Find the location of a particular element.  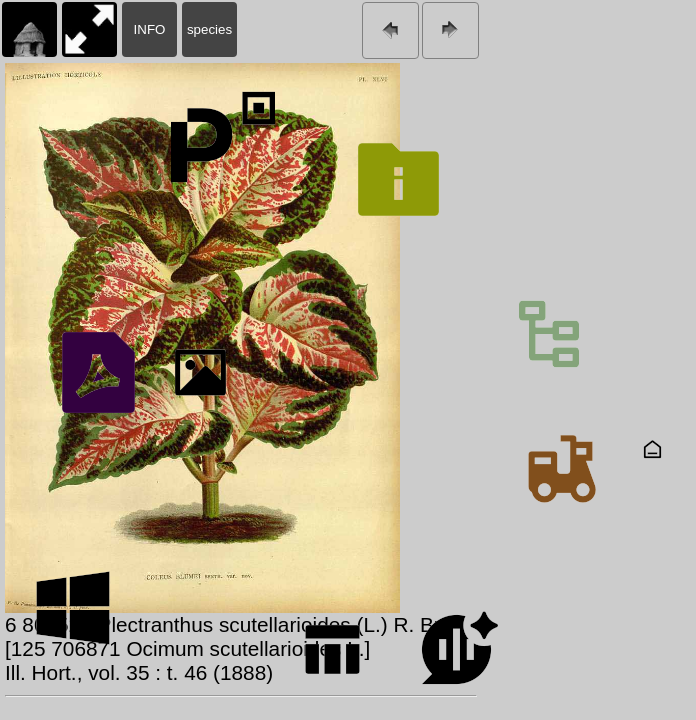

navigate to home screen is located at coordinates (652, 449).